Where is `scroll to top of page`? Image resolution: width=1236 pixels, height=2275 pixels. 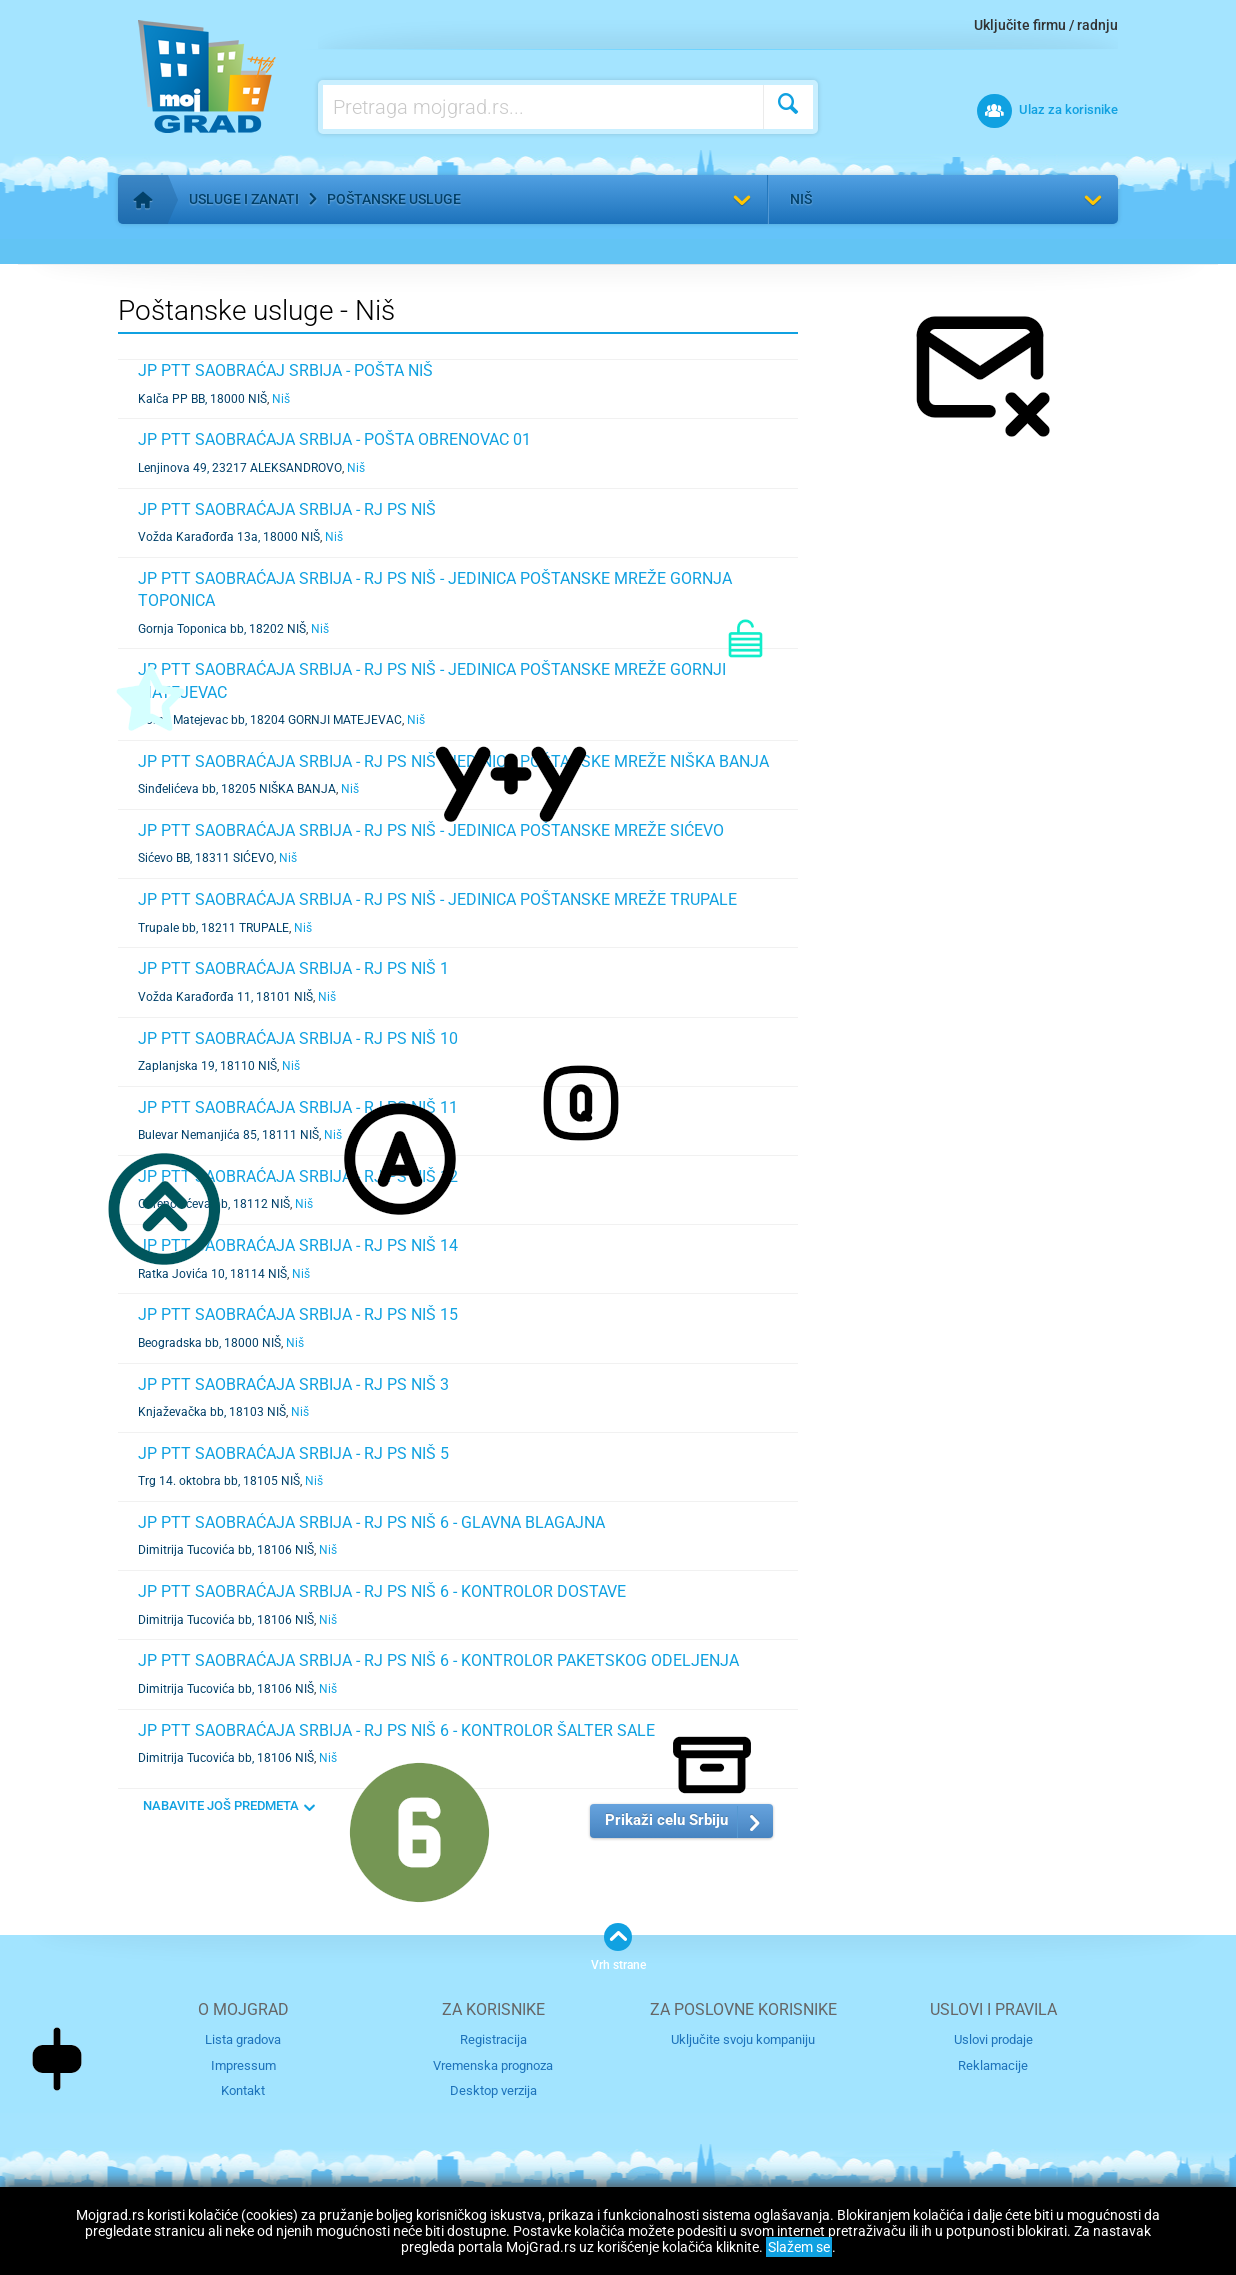
scroll to top of page is located at coordinates (165, 1209).